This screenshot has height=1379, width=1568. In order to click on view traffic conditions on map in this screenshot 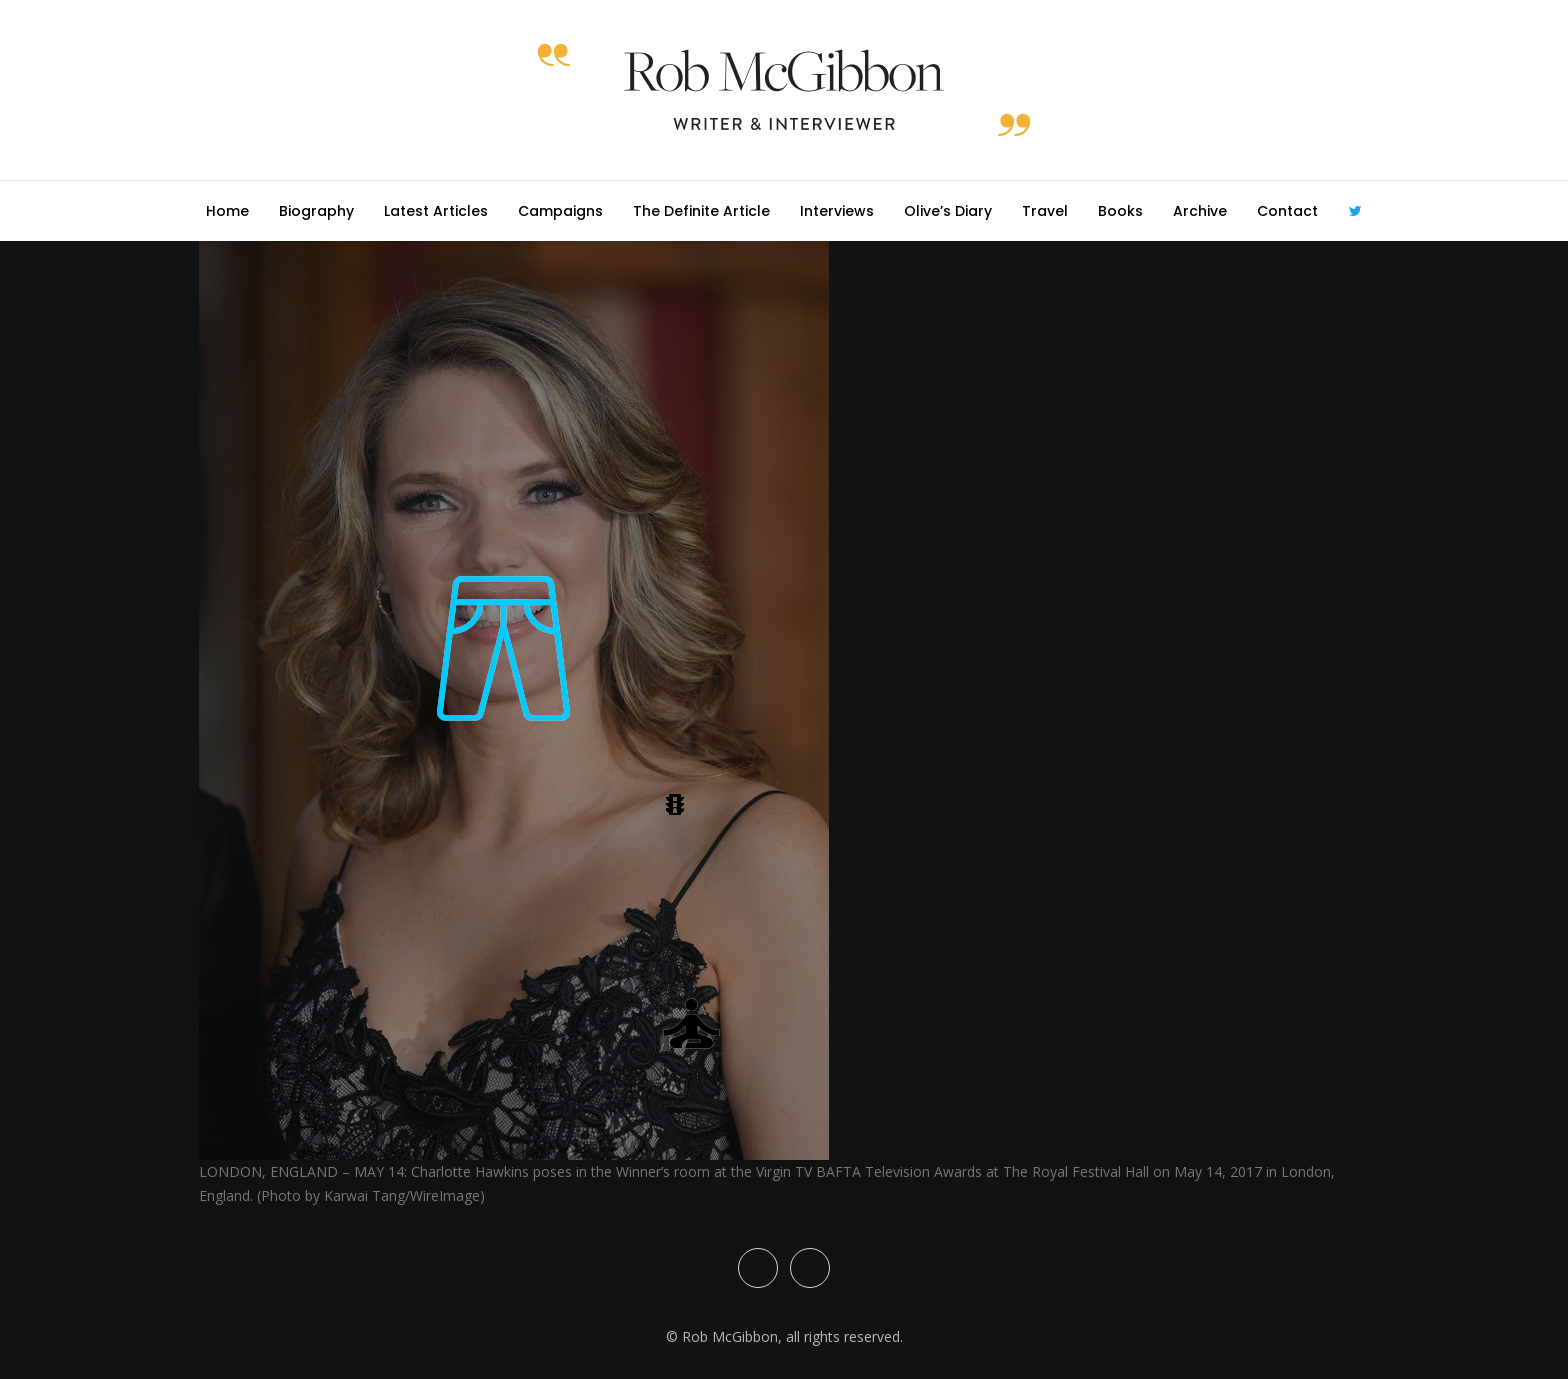, I will do `click(675, 805)`.